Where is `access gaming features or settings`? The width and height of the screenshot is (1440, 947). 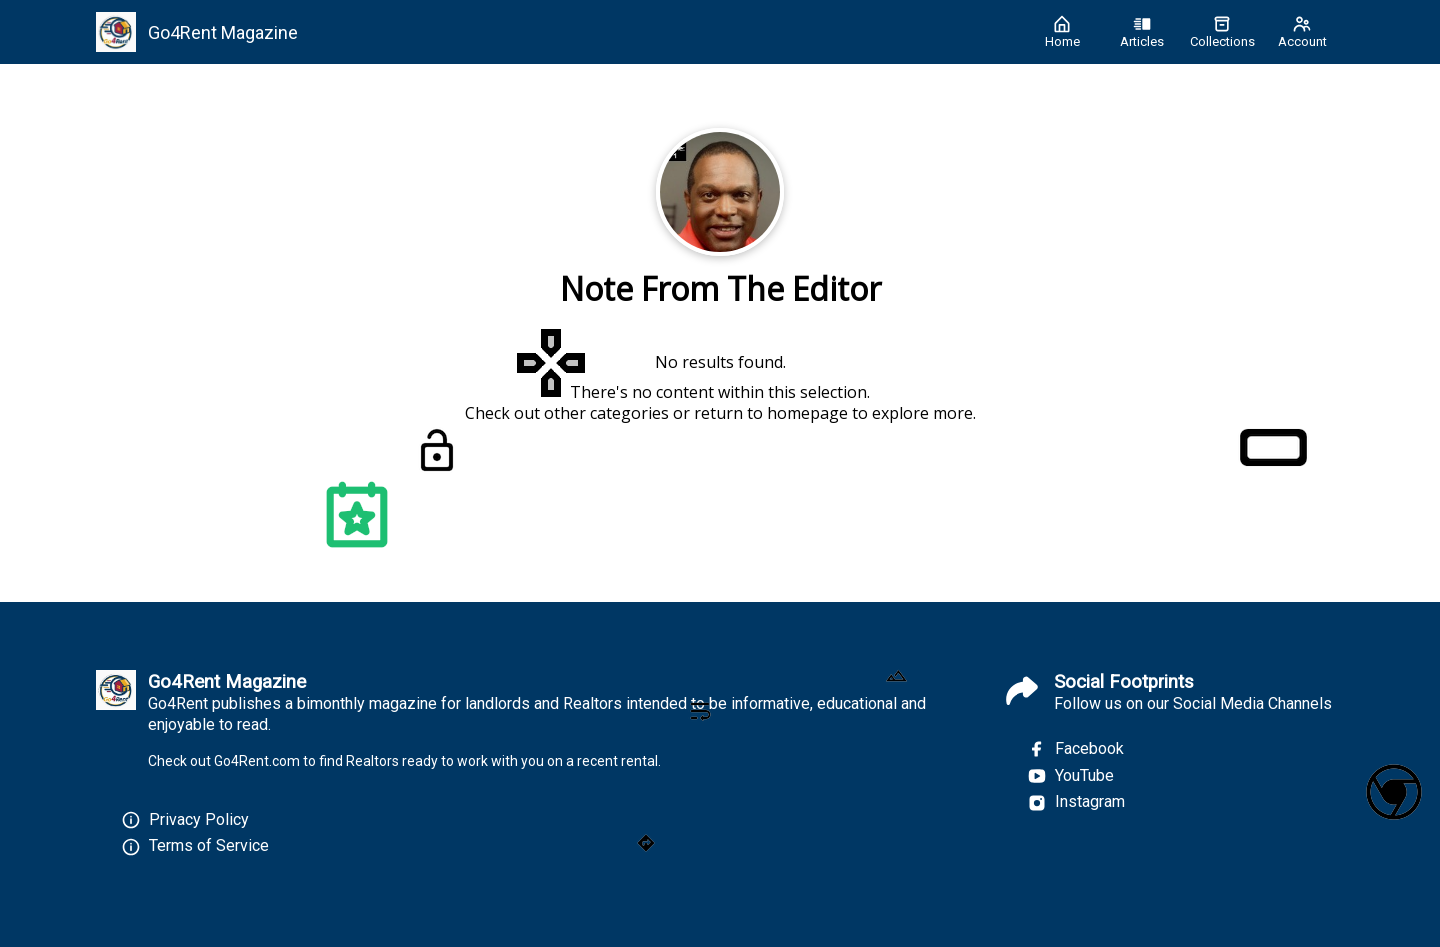
access gaming features or settings is located at coordinates (551, 363).